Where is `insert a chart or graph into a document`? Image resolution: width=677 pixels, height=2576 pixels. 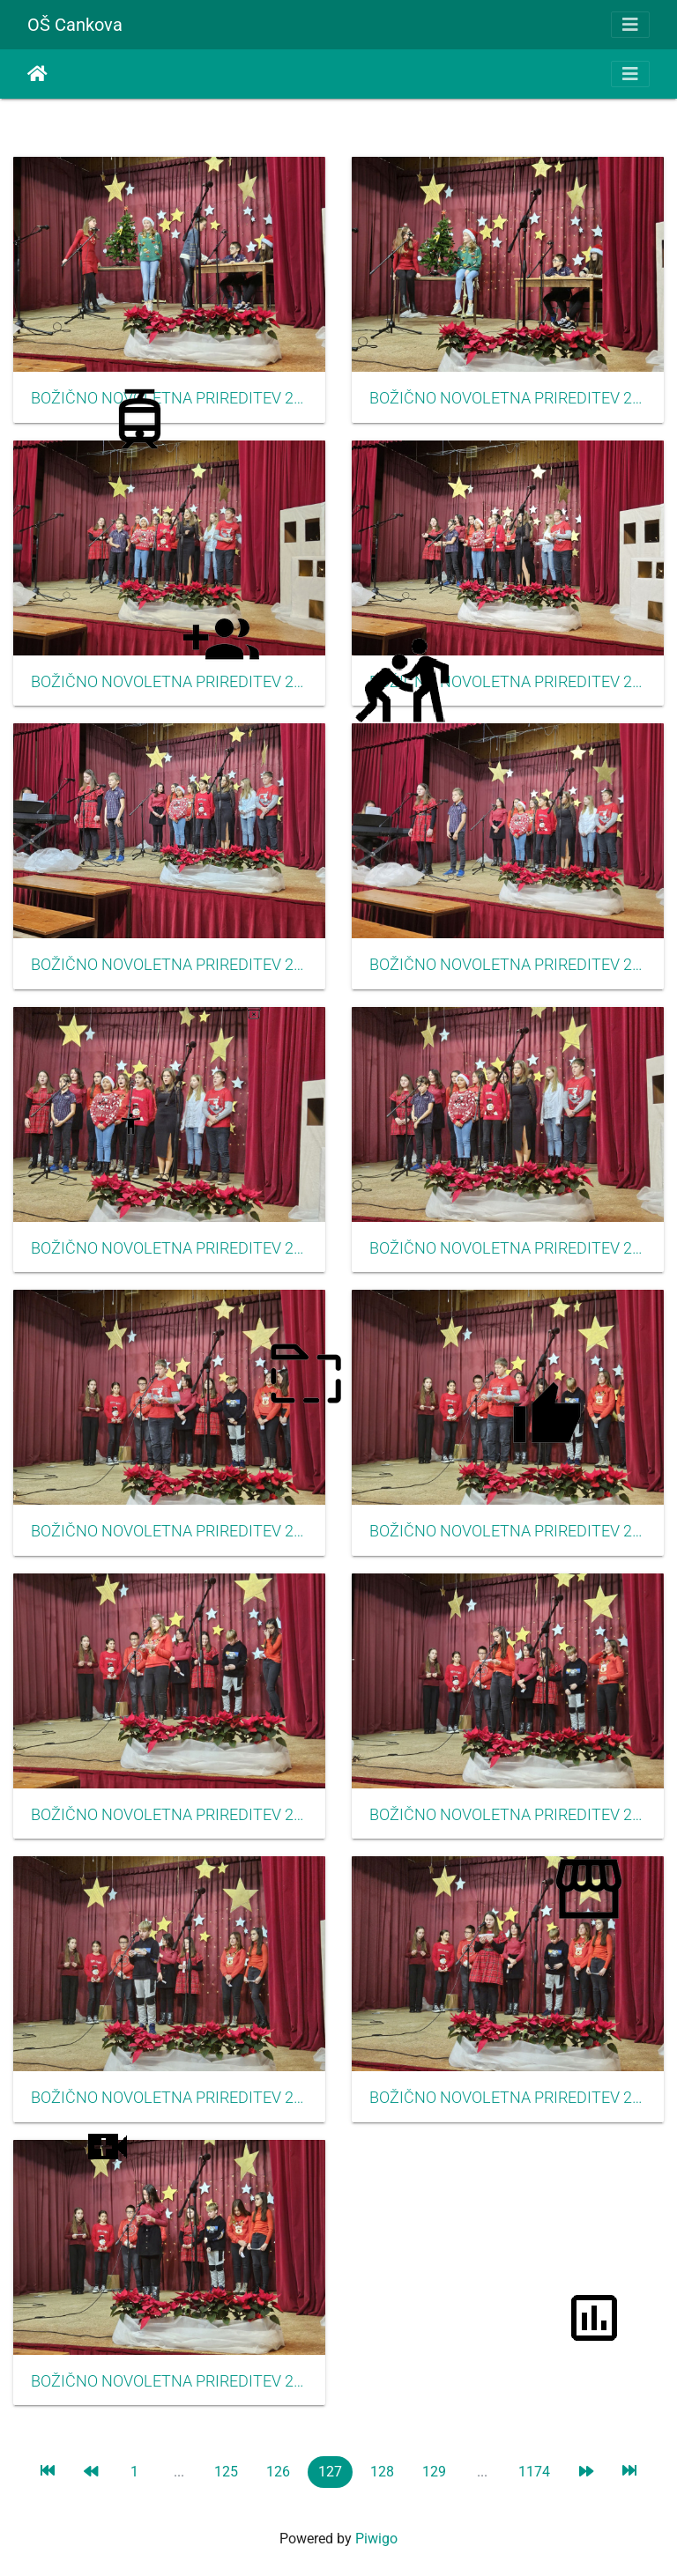
insert a chart or graph into a document is located at coordinates (594, 2318).